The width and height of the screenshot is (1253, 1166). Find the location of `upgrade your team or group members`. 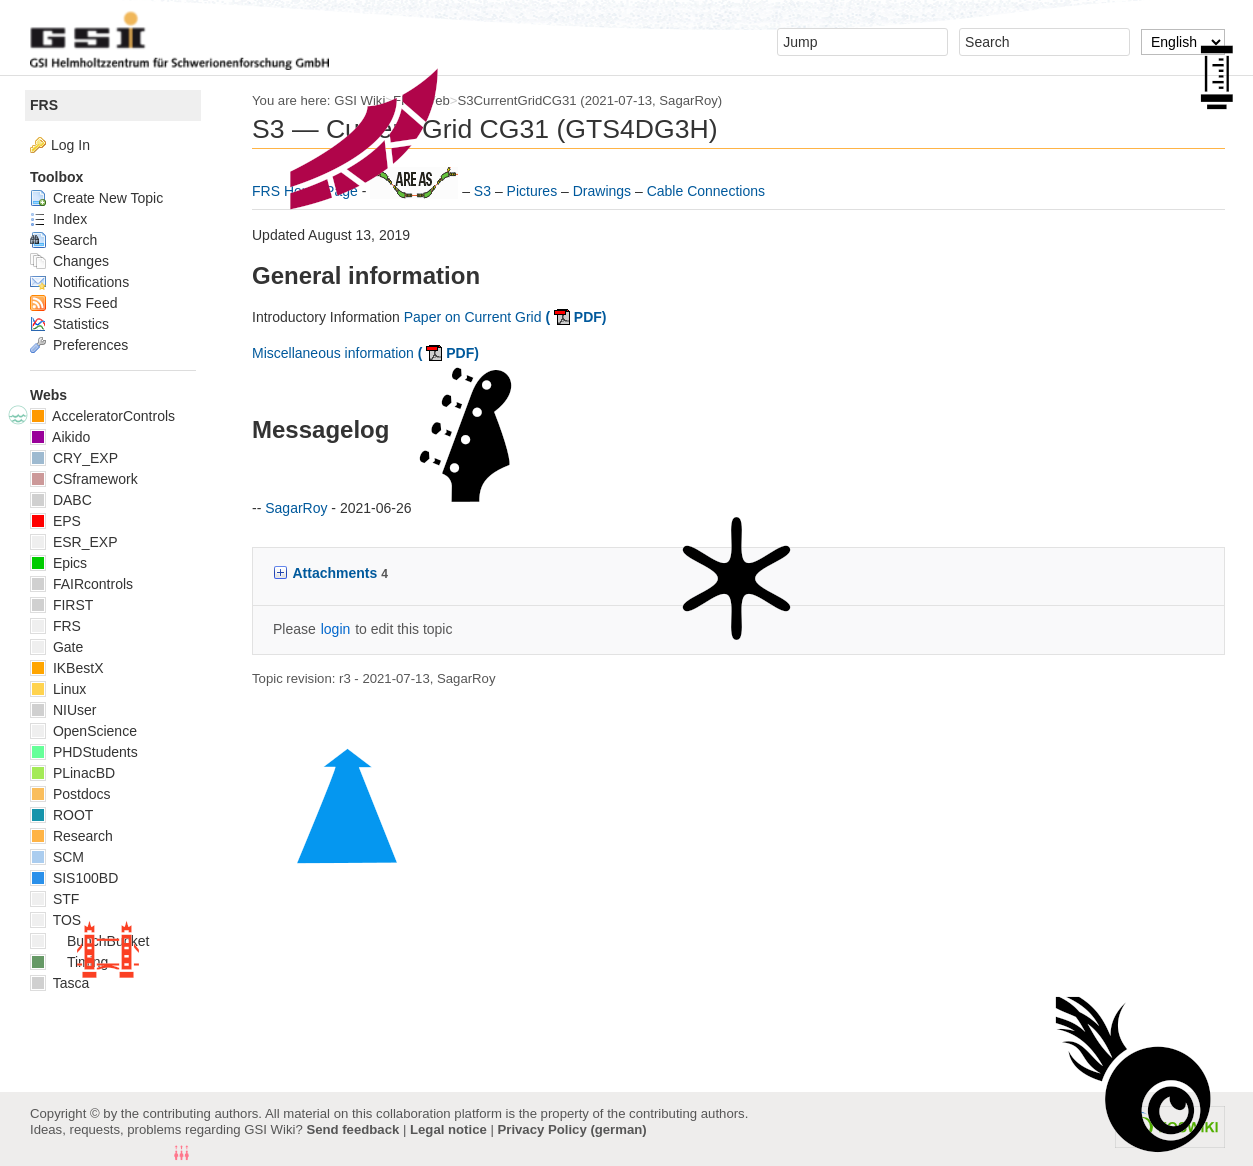

upgrade your team or group members is located at coordinates (181, 1152).